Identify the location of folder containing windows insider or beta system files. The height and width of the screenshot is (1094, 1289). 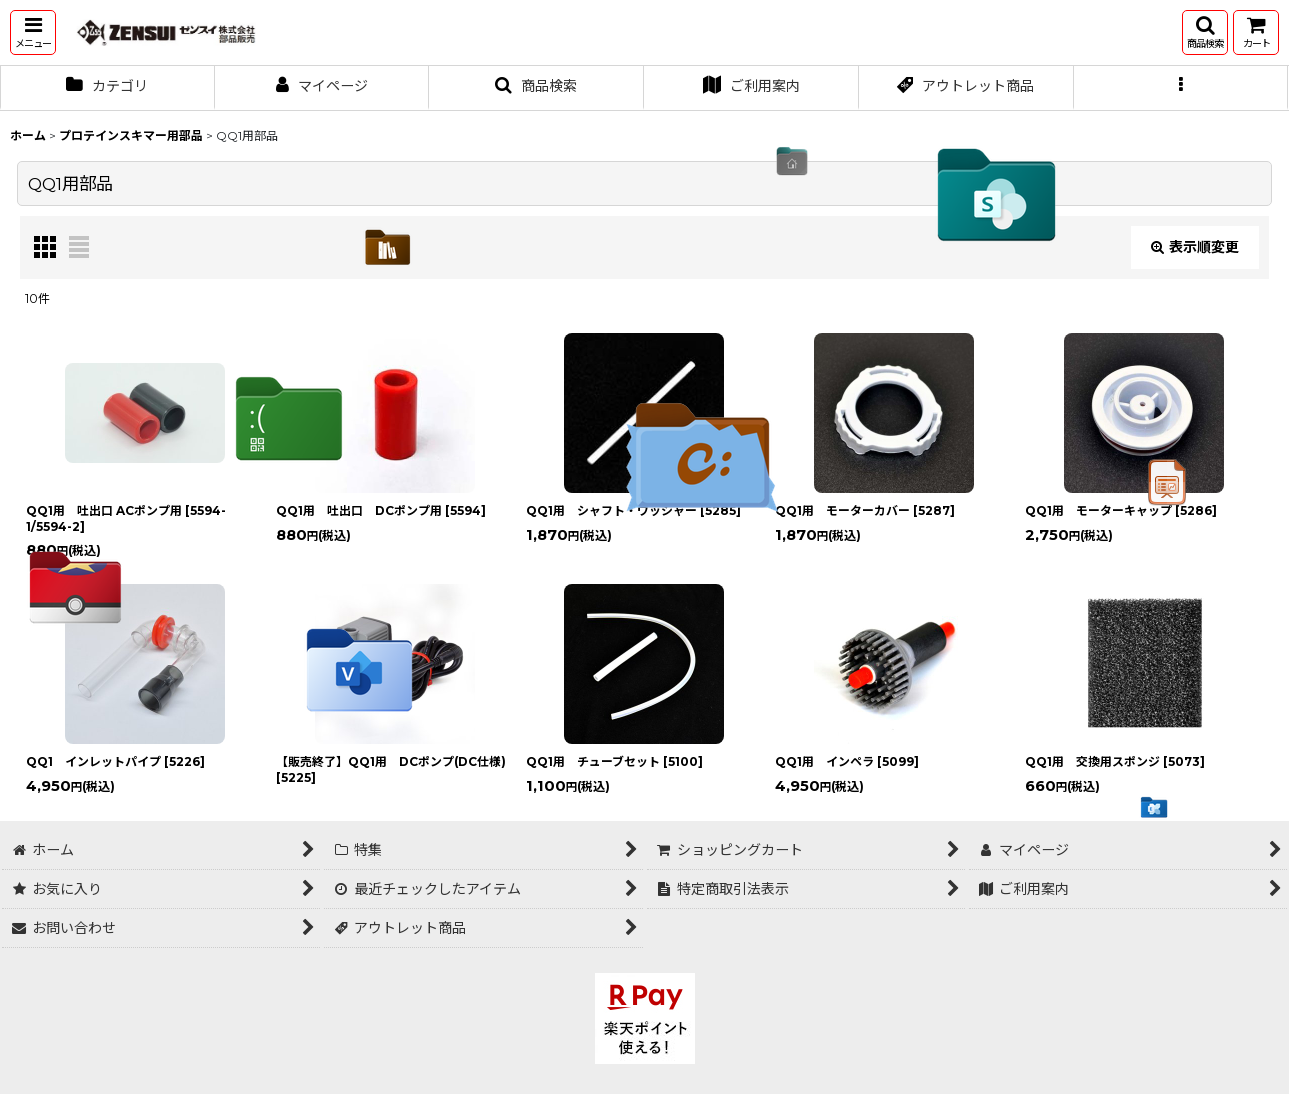
(288, 421).